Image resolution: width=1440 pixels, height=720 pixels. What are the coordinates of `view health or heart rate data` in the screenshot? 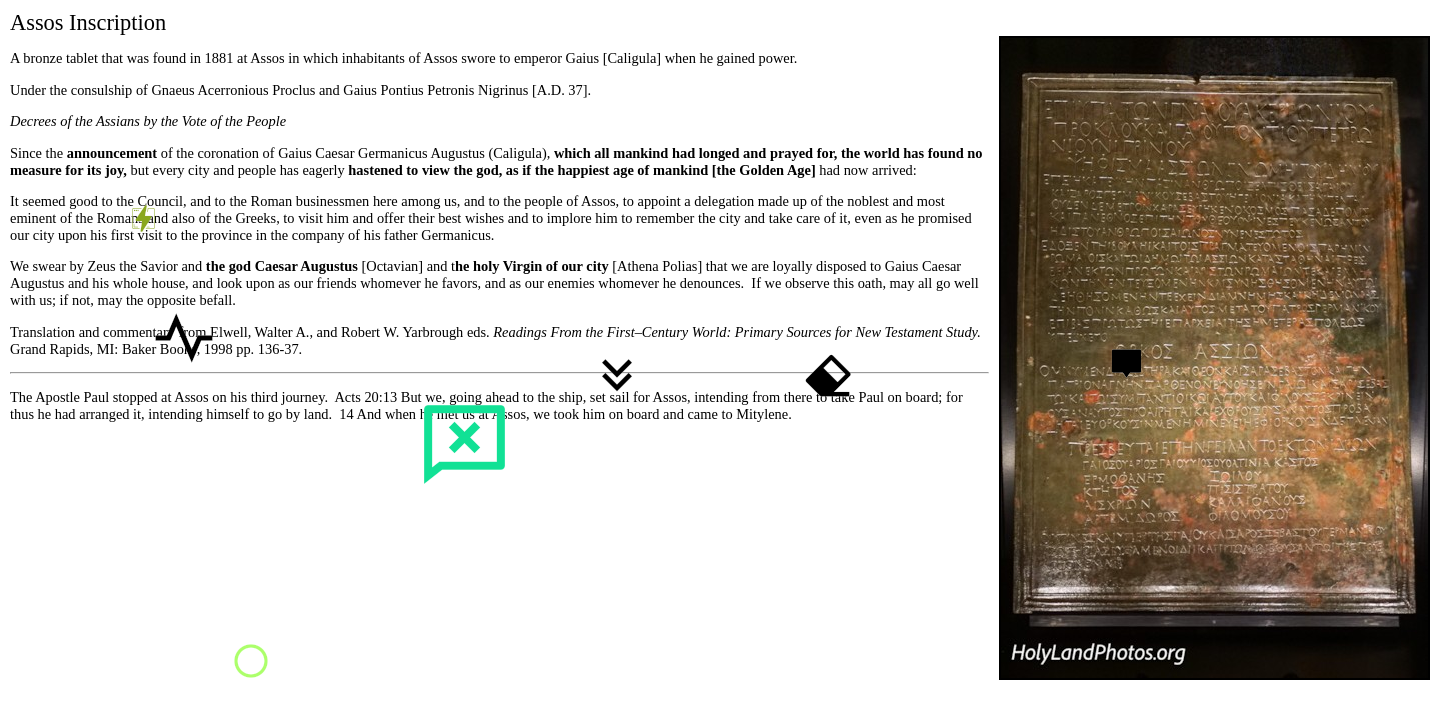 It's located at (184, 338).